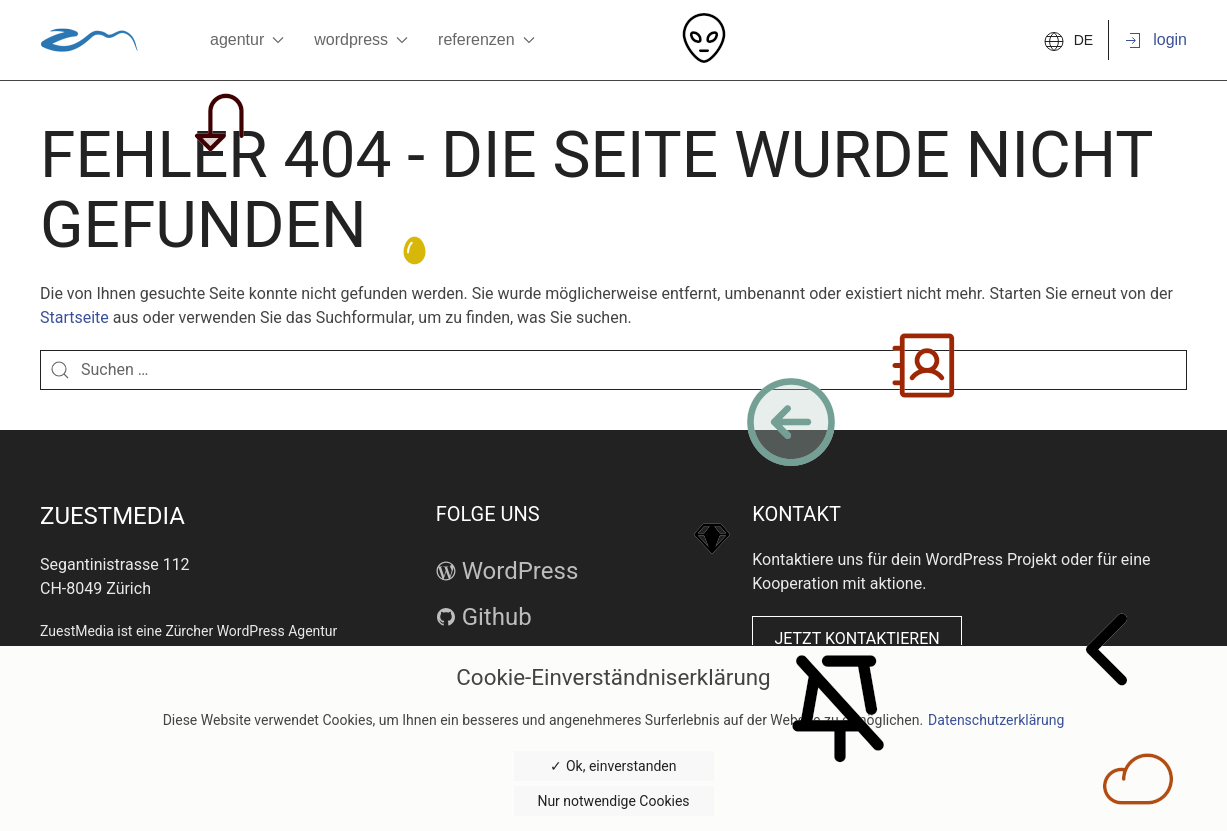 Image resolution: width=1227 pixels, height=831 pixels. I want to click on open your contacts list, so click(924, 365).